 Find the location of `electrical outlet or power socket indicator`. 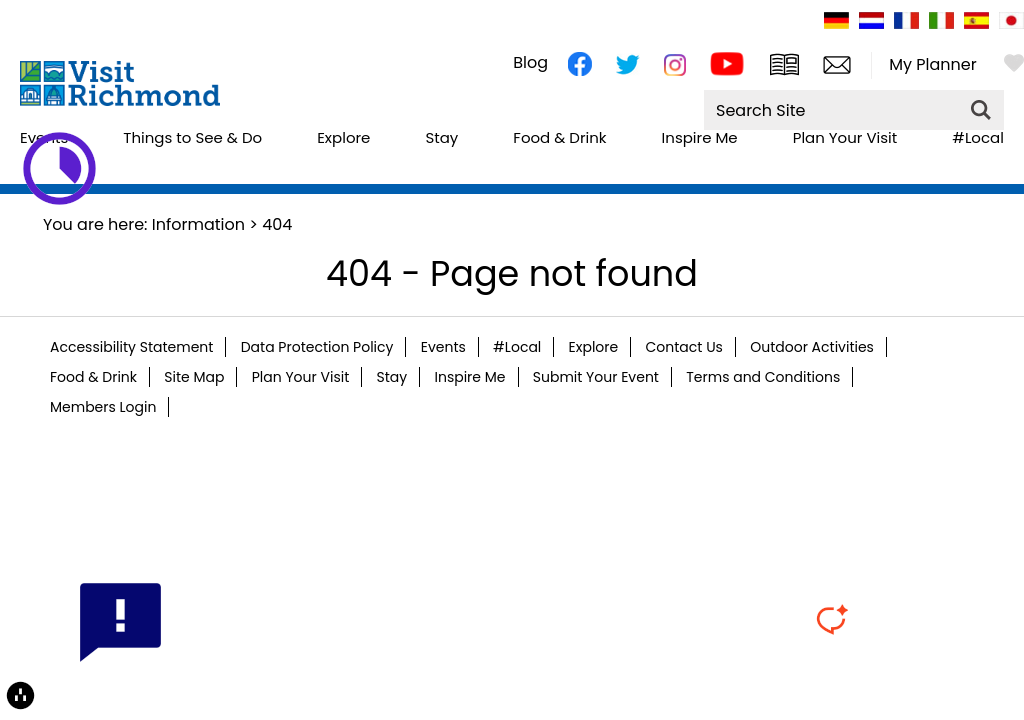

electrical outlet or power socket indicator is located at coordinates (20, 695).